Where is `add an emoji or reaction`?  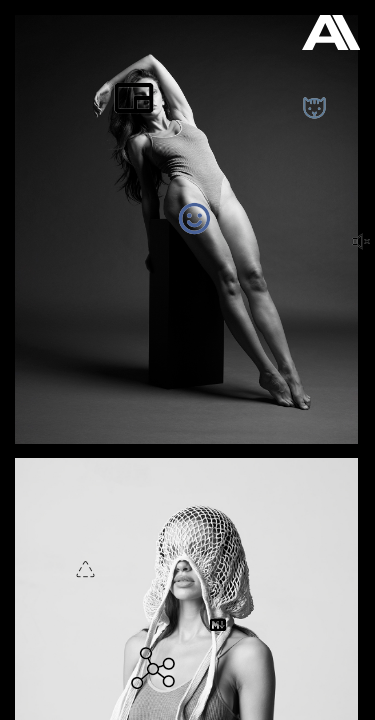 add an emoji or reaction is located at coordinates (194, 218).